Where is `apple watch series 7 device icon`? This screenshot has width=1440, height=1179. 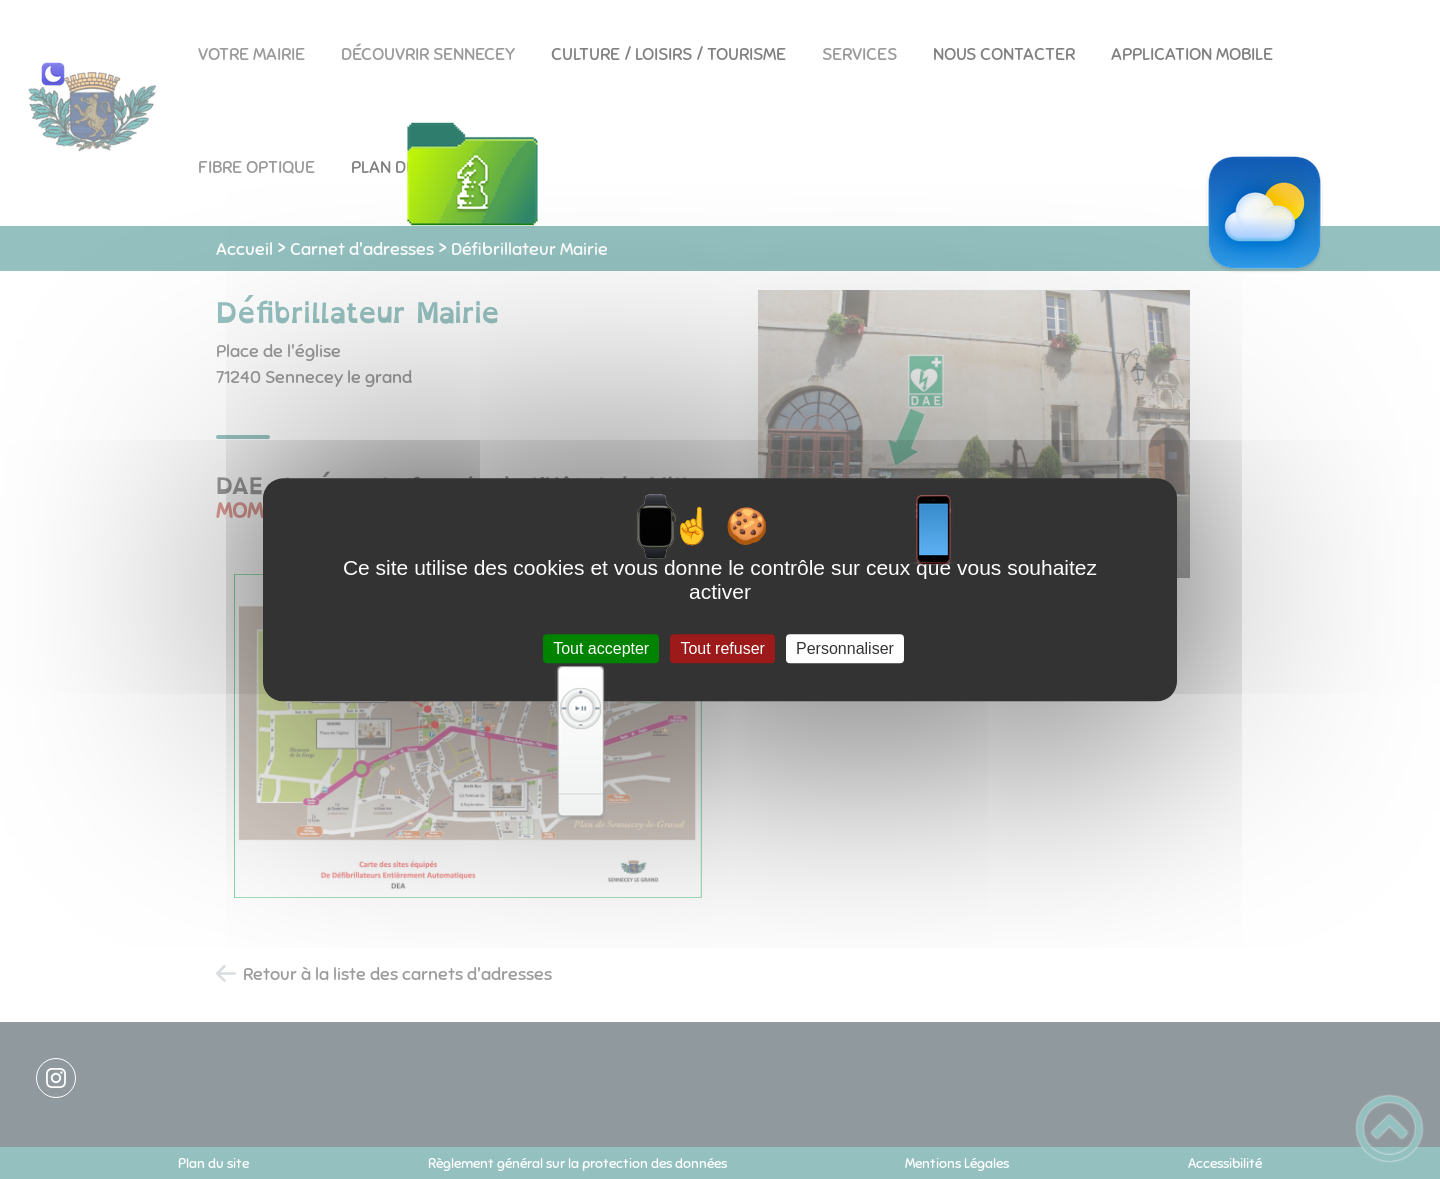
apple watch series 7 device icon is located at coordinates (655, 526).